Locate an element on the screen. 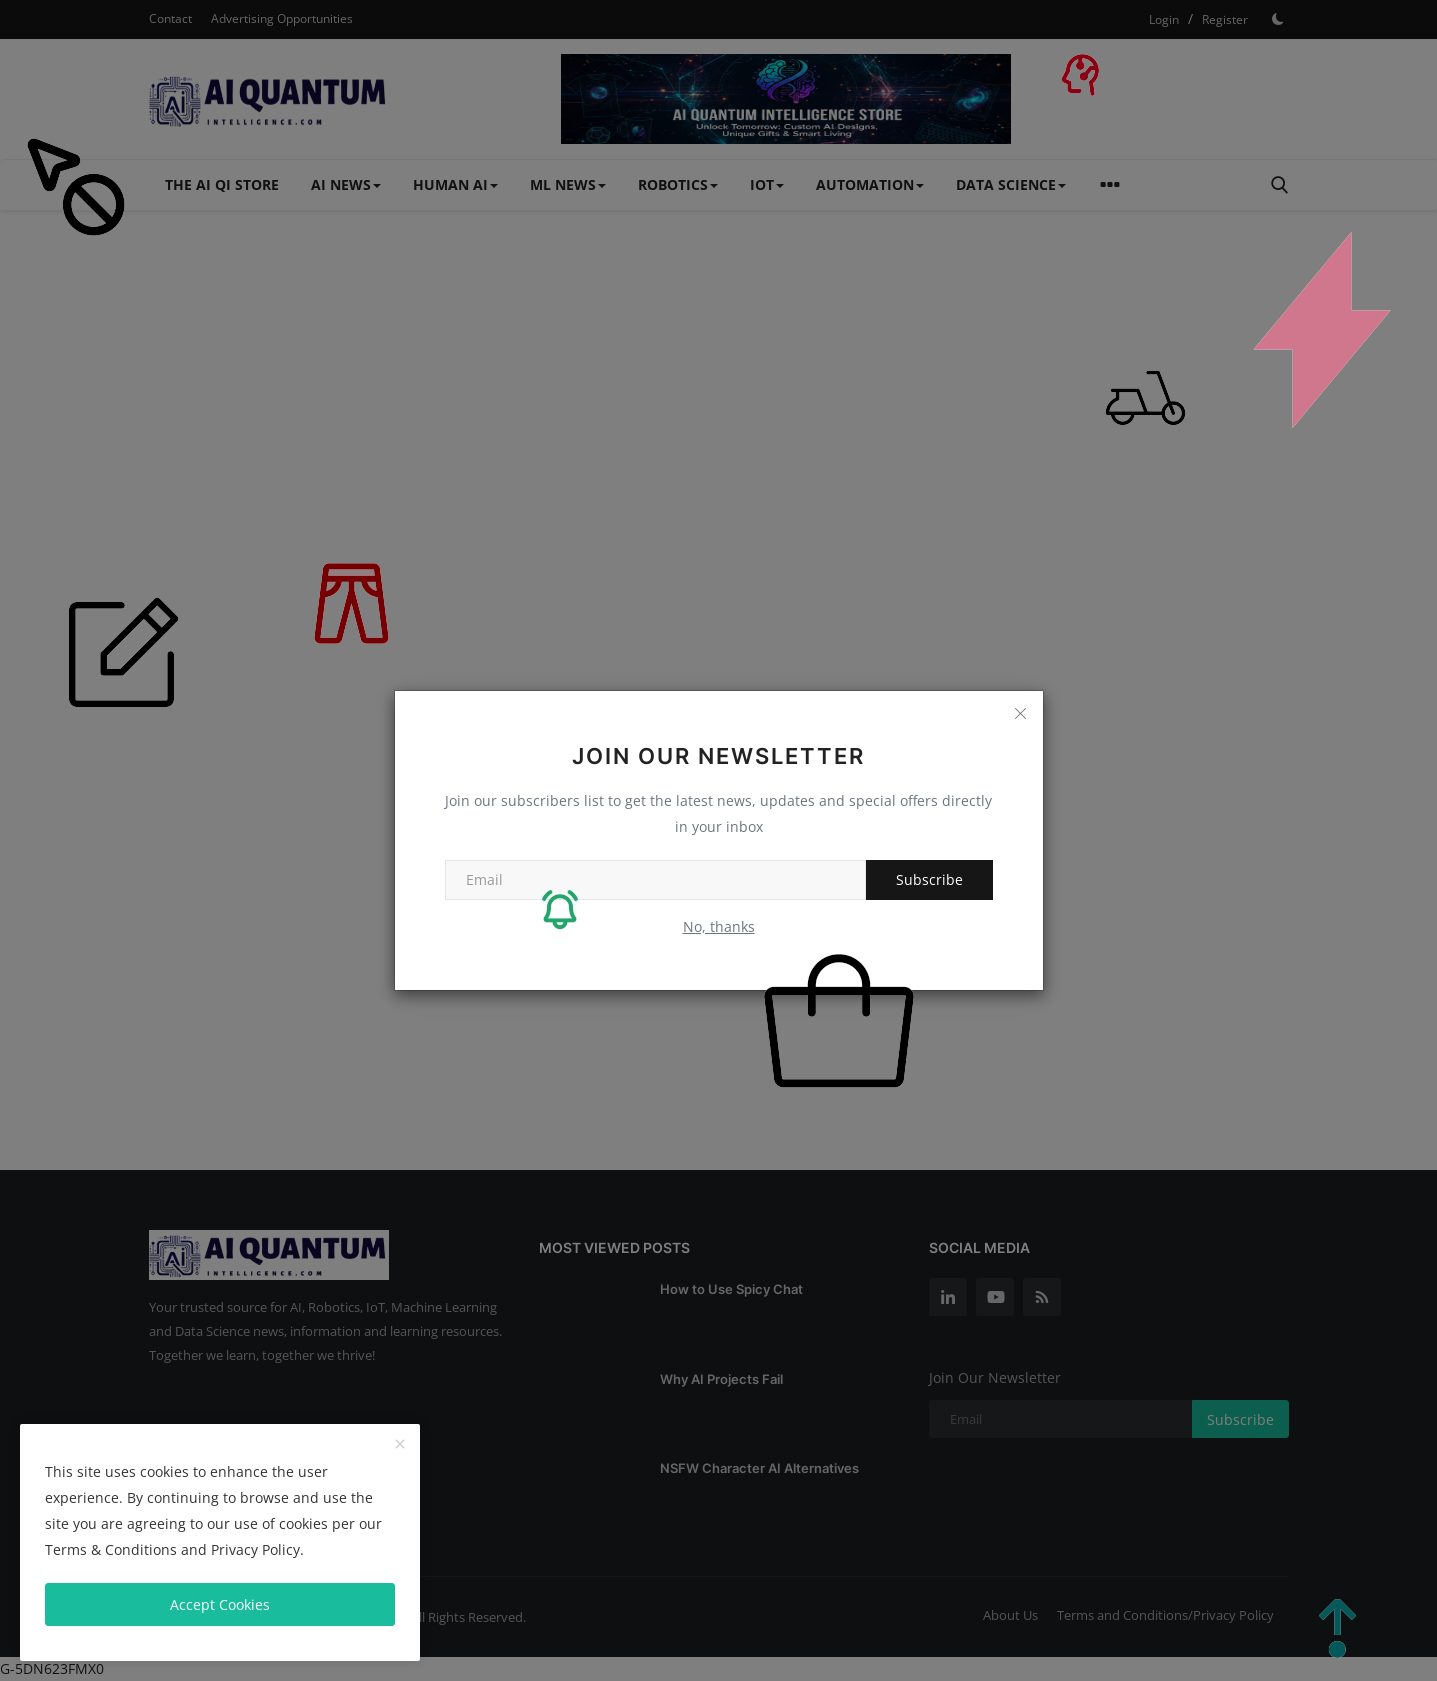 The image size is (1437, 1681). select moped or scooter delivery option is located at coordinates (1145, 400).